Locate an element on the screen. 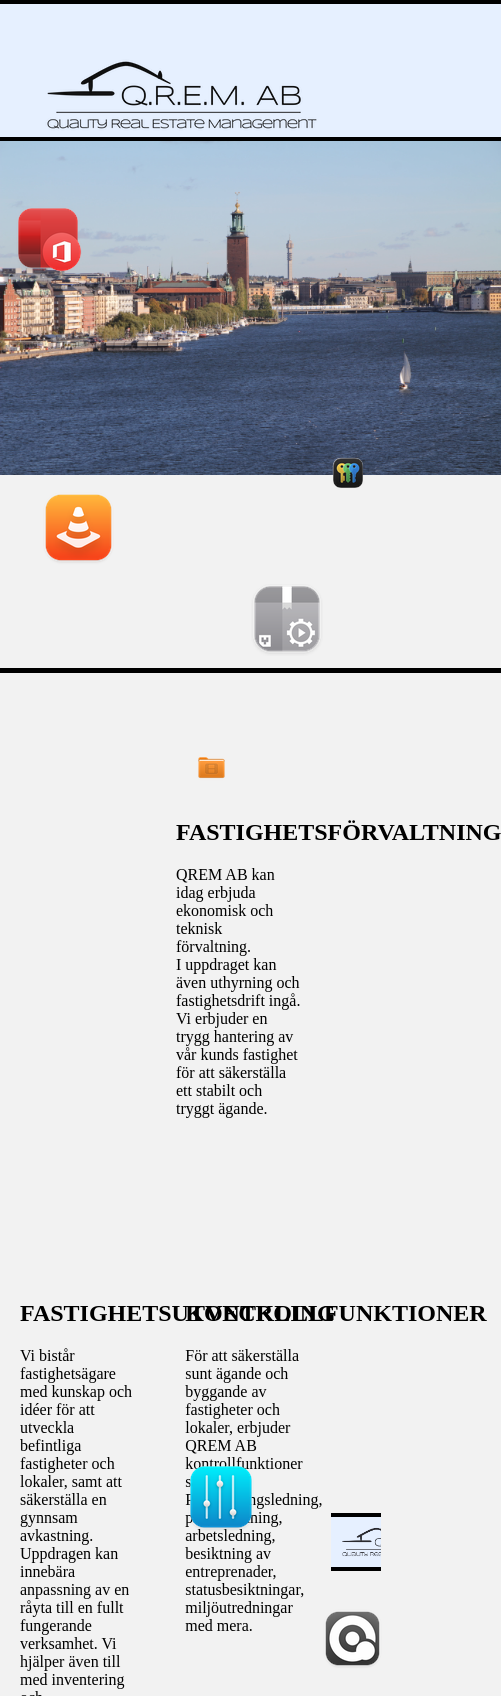 The image size is (501, 1696). open easyeffects audio processing app is located at coordinates (221, 1497).